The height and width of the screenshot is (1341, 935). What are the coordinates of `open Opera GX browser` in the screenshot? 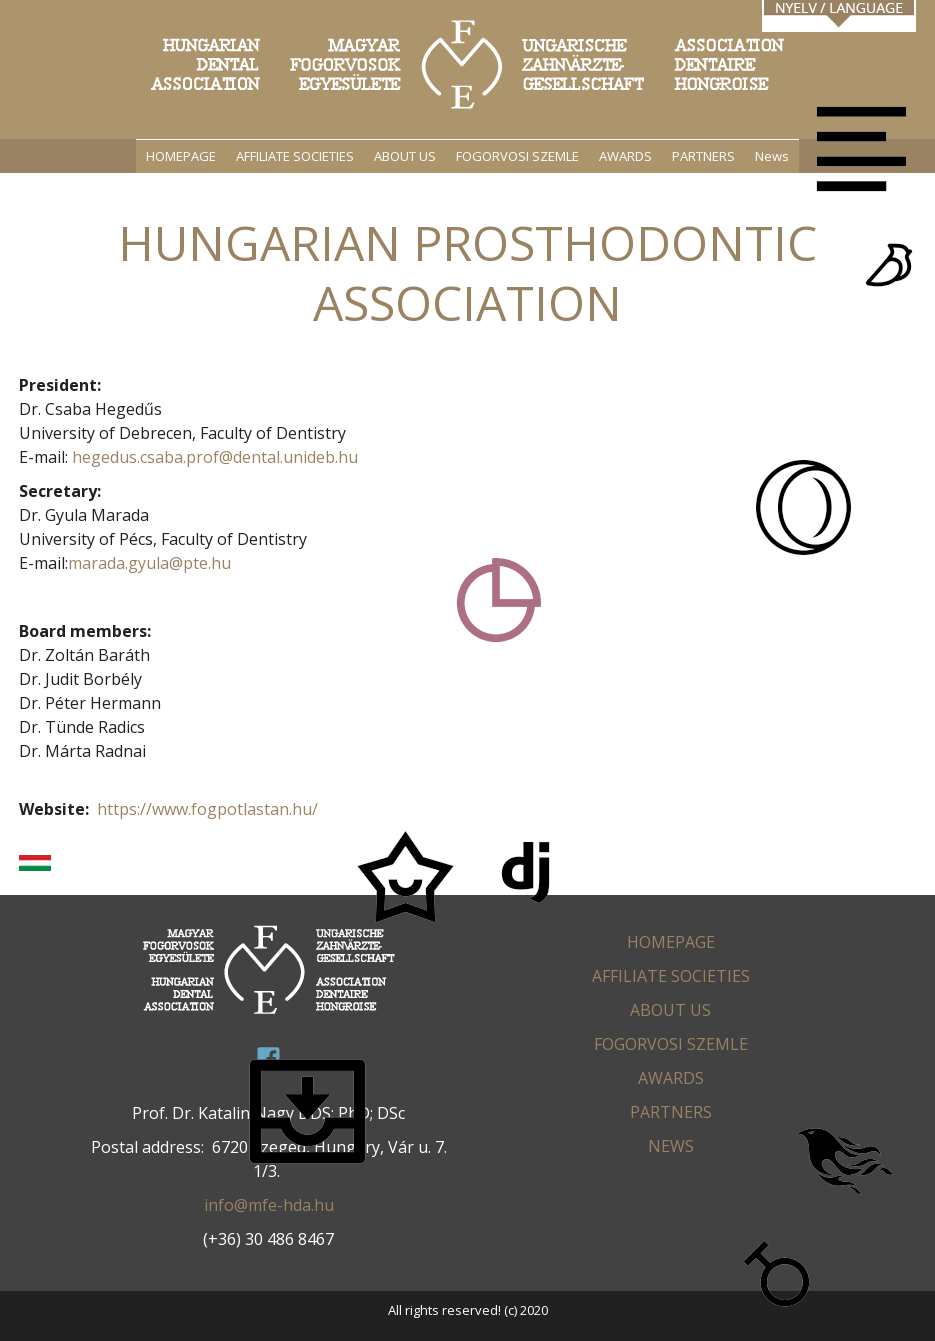 It's located at (803, 507).